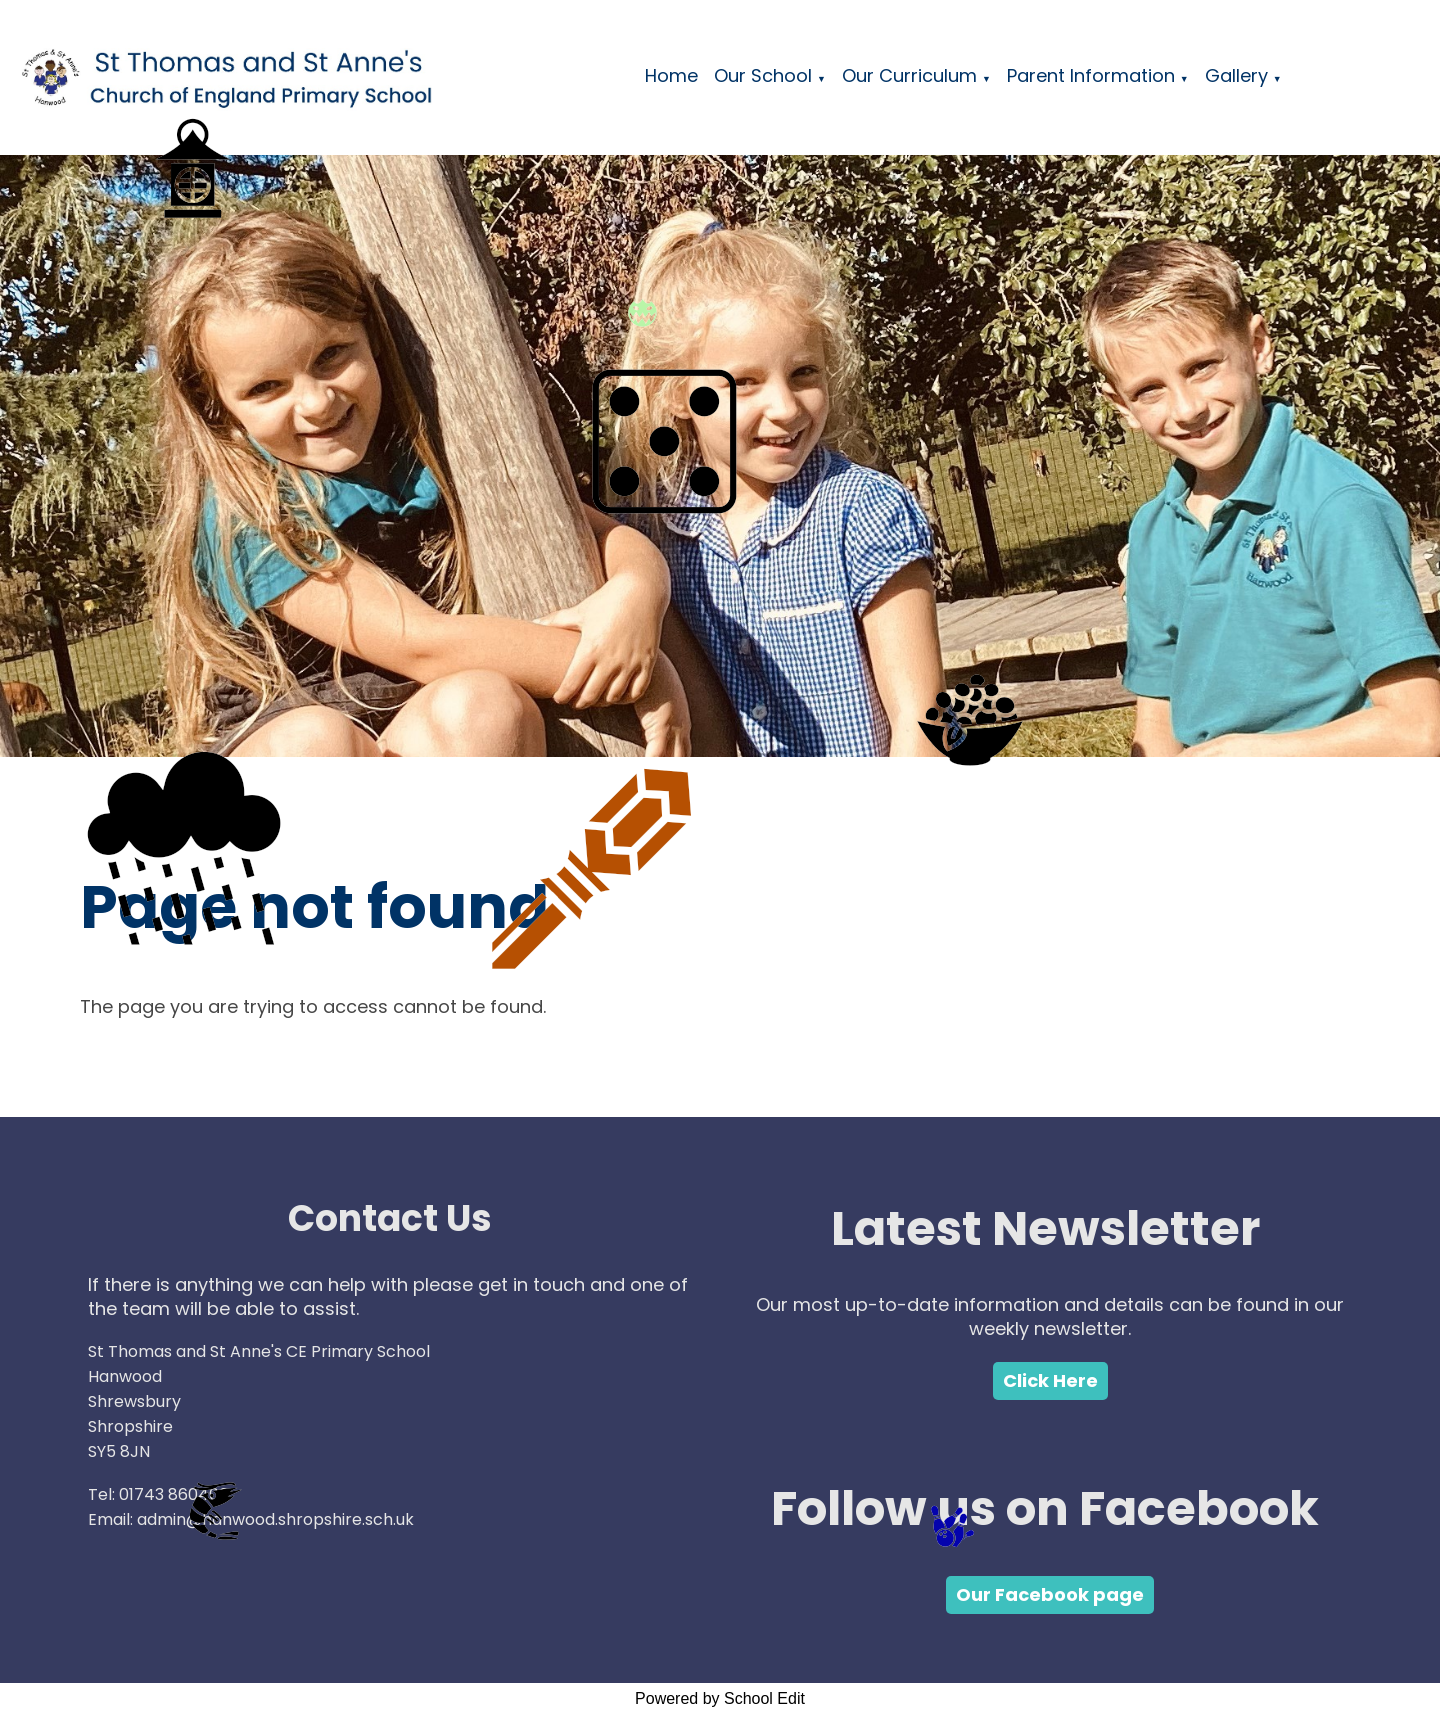 This screenshot has height=1715, width=1440. I want to click on select shrimp or seafood option, so click(216, 1511).